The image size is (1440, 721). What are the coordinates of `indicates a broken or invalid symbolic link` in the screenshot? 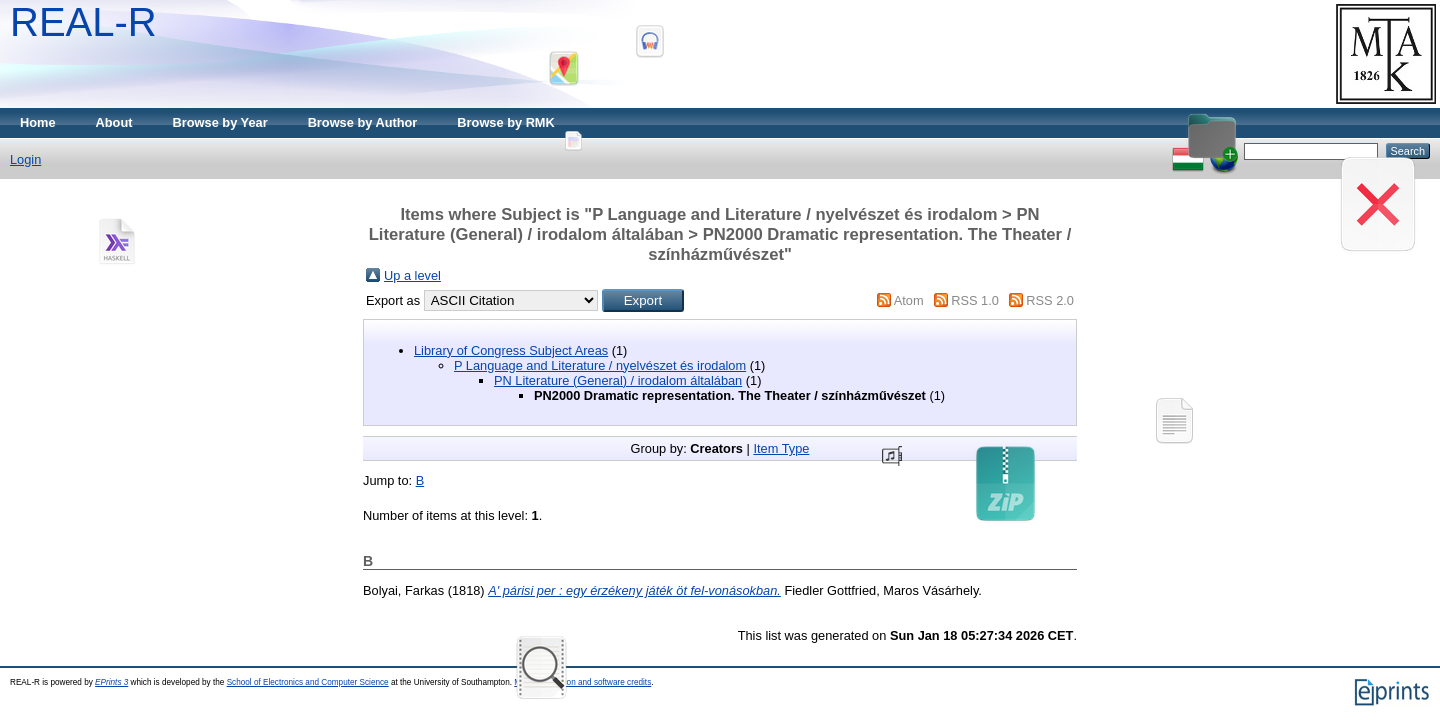 It's located at (1378, 204).